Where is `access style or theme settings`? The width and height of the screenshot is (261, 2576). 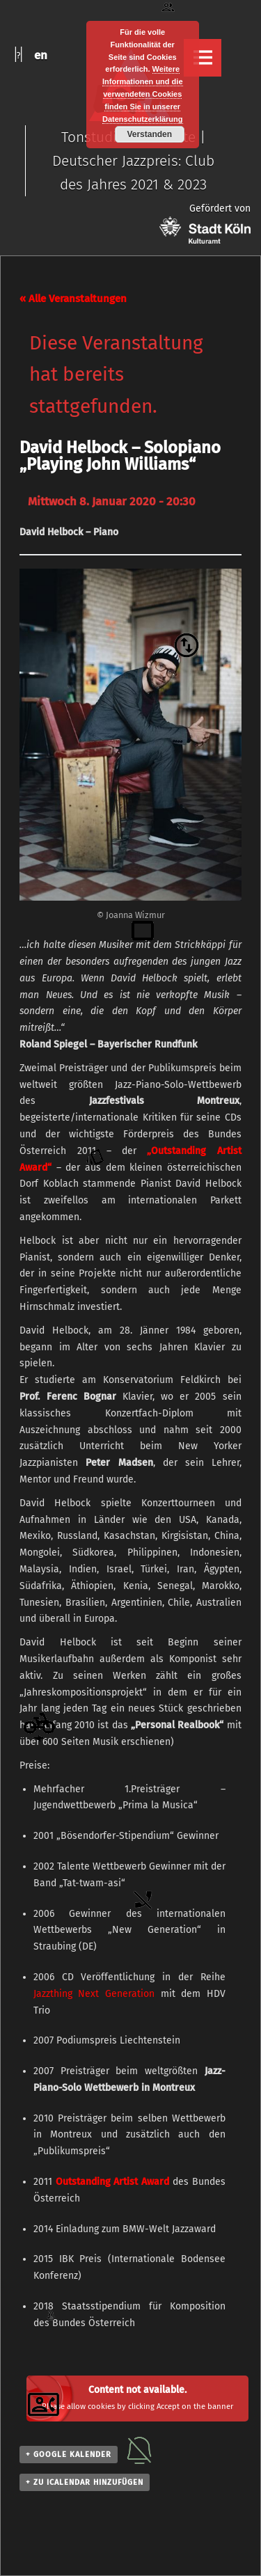 access style or theme settings is located at coordinates (95, 1157).